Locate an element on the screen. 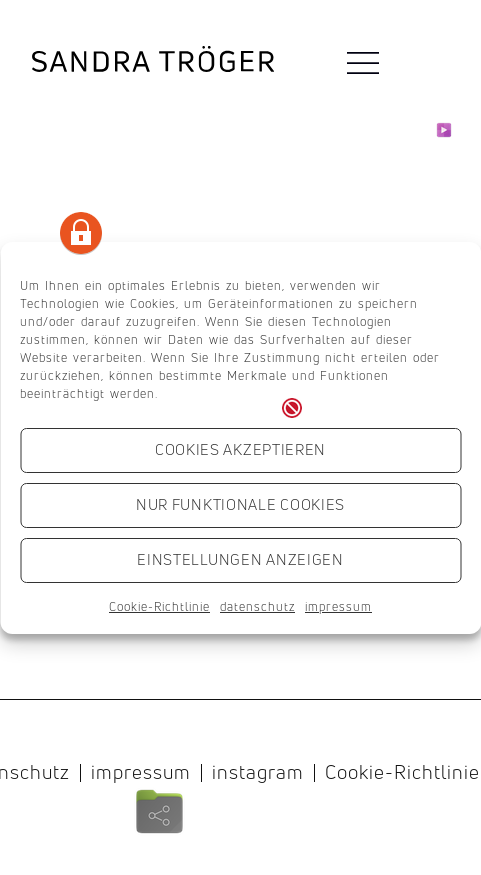 This screenshot has width=481, height=875. open your public shared folder is located at coordinates (159, 811).